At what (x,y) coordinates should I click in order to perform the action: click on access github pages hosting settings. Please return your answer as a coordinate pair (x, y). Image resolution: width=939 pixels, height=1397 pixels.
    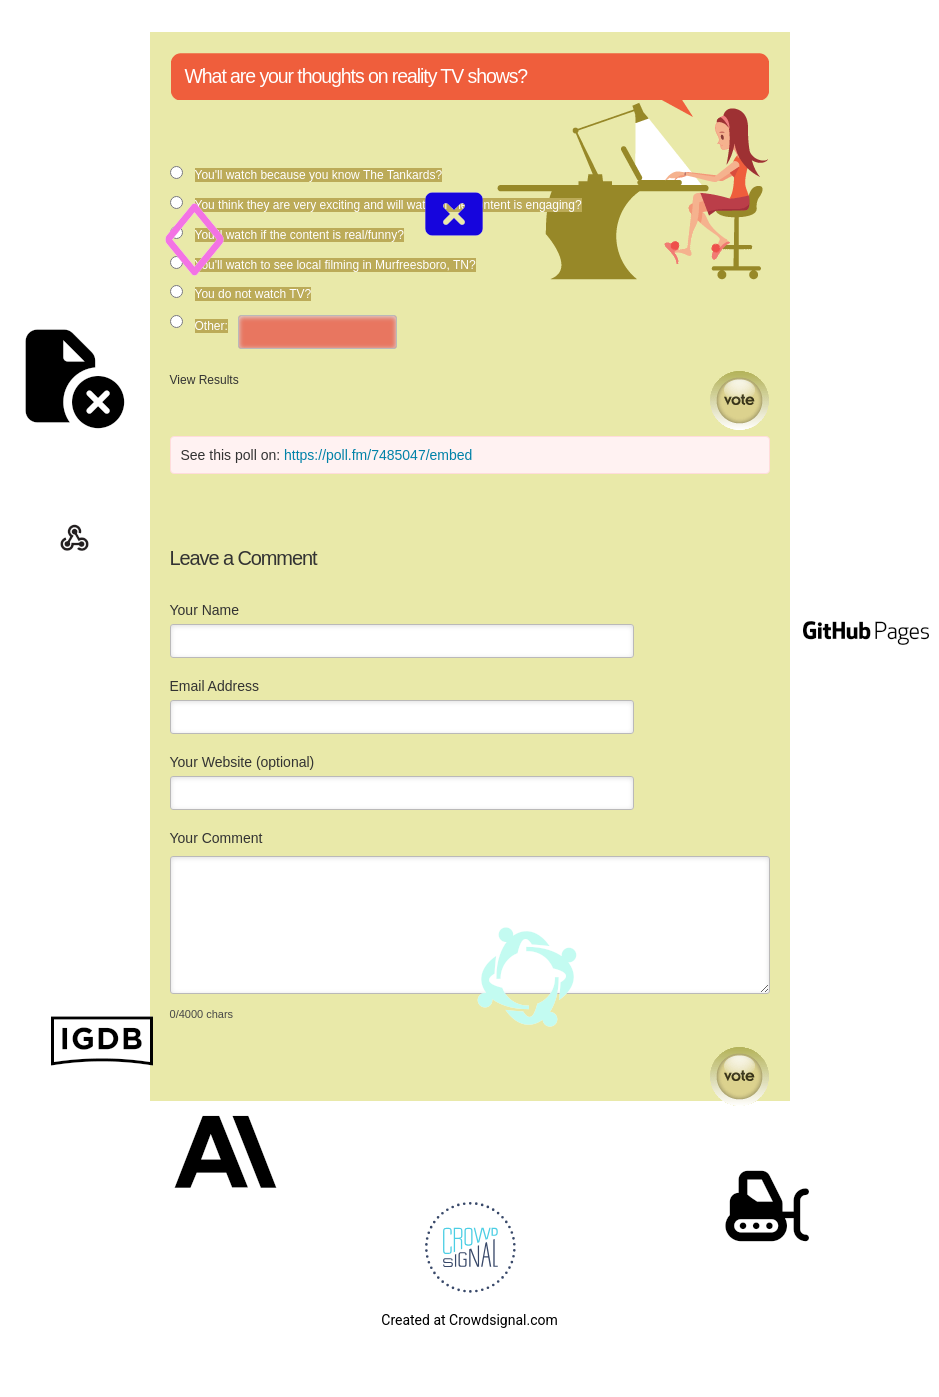
    Looking at the image, I should click on (866, 633).